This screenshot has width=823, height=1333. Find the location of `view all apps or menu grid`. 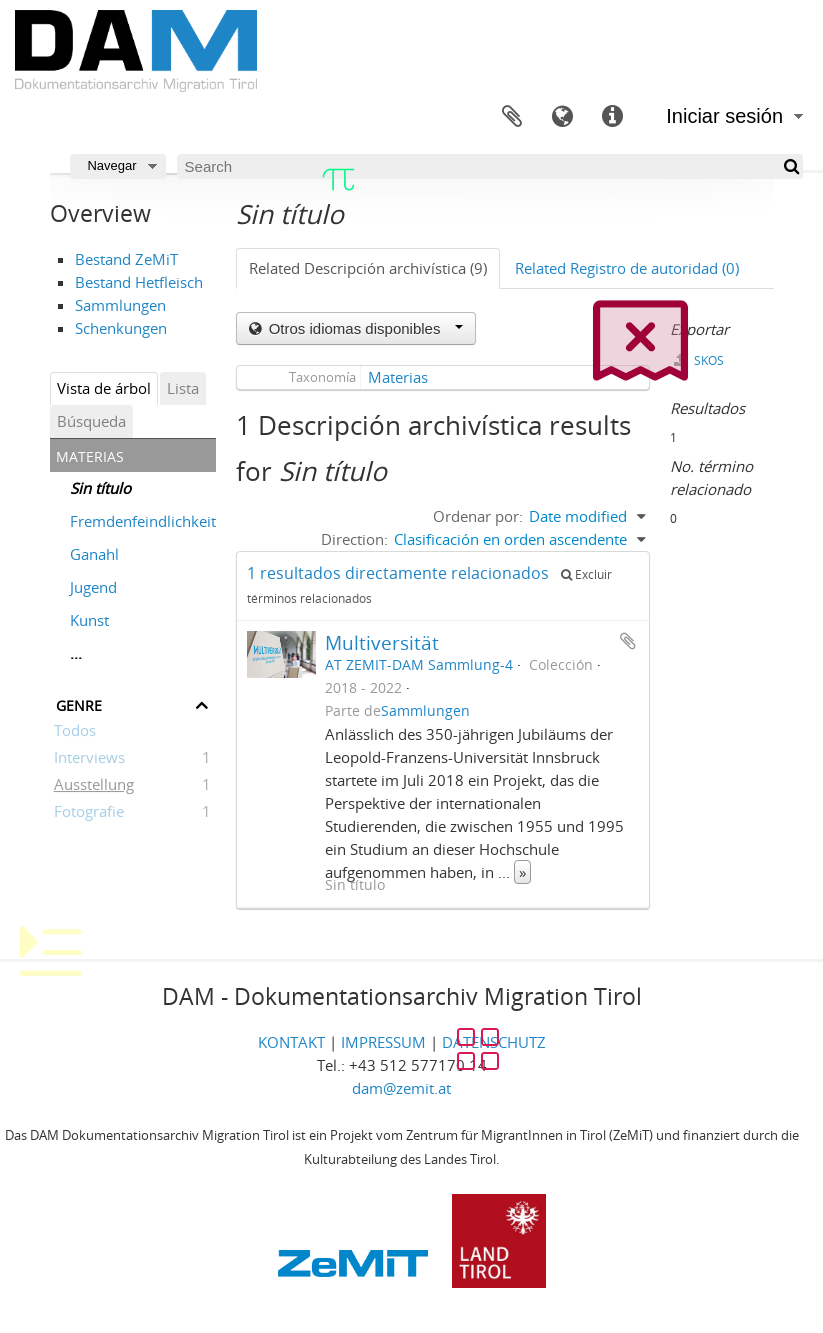

view all apps or menu grid is located at coordinates (478, 1049).